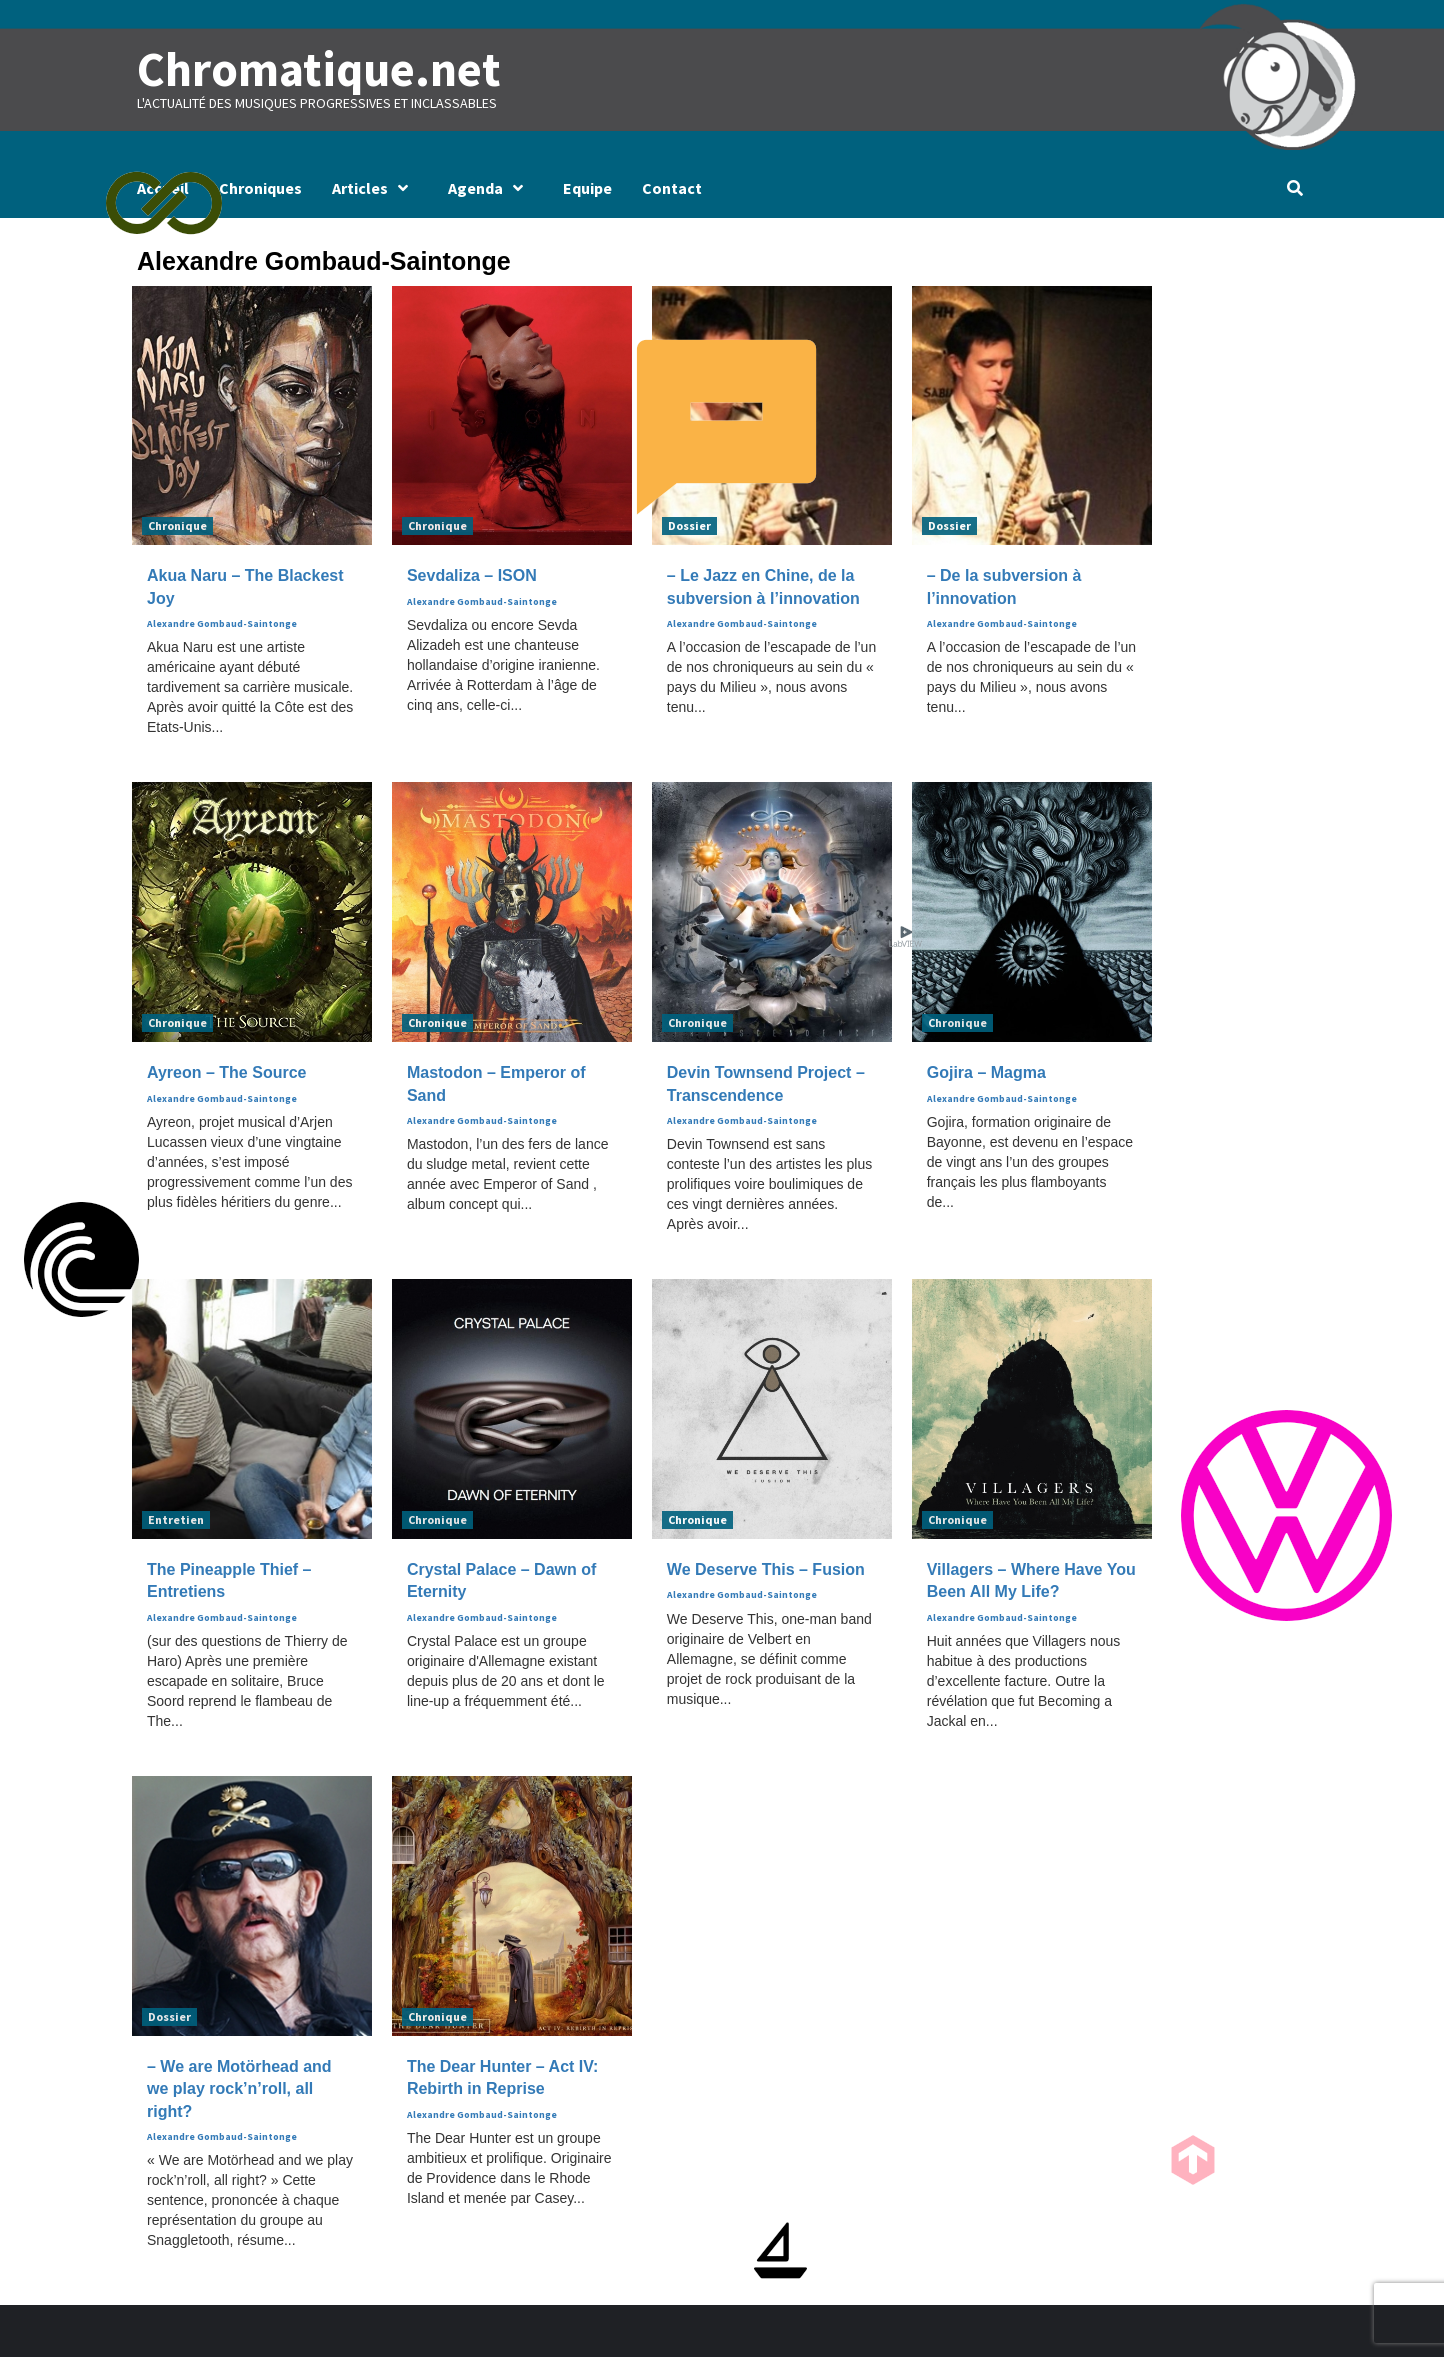  Describe the element at coordinates (726, 420) in the screenshot. I see `open messaging or chat` at that location.